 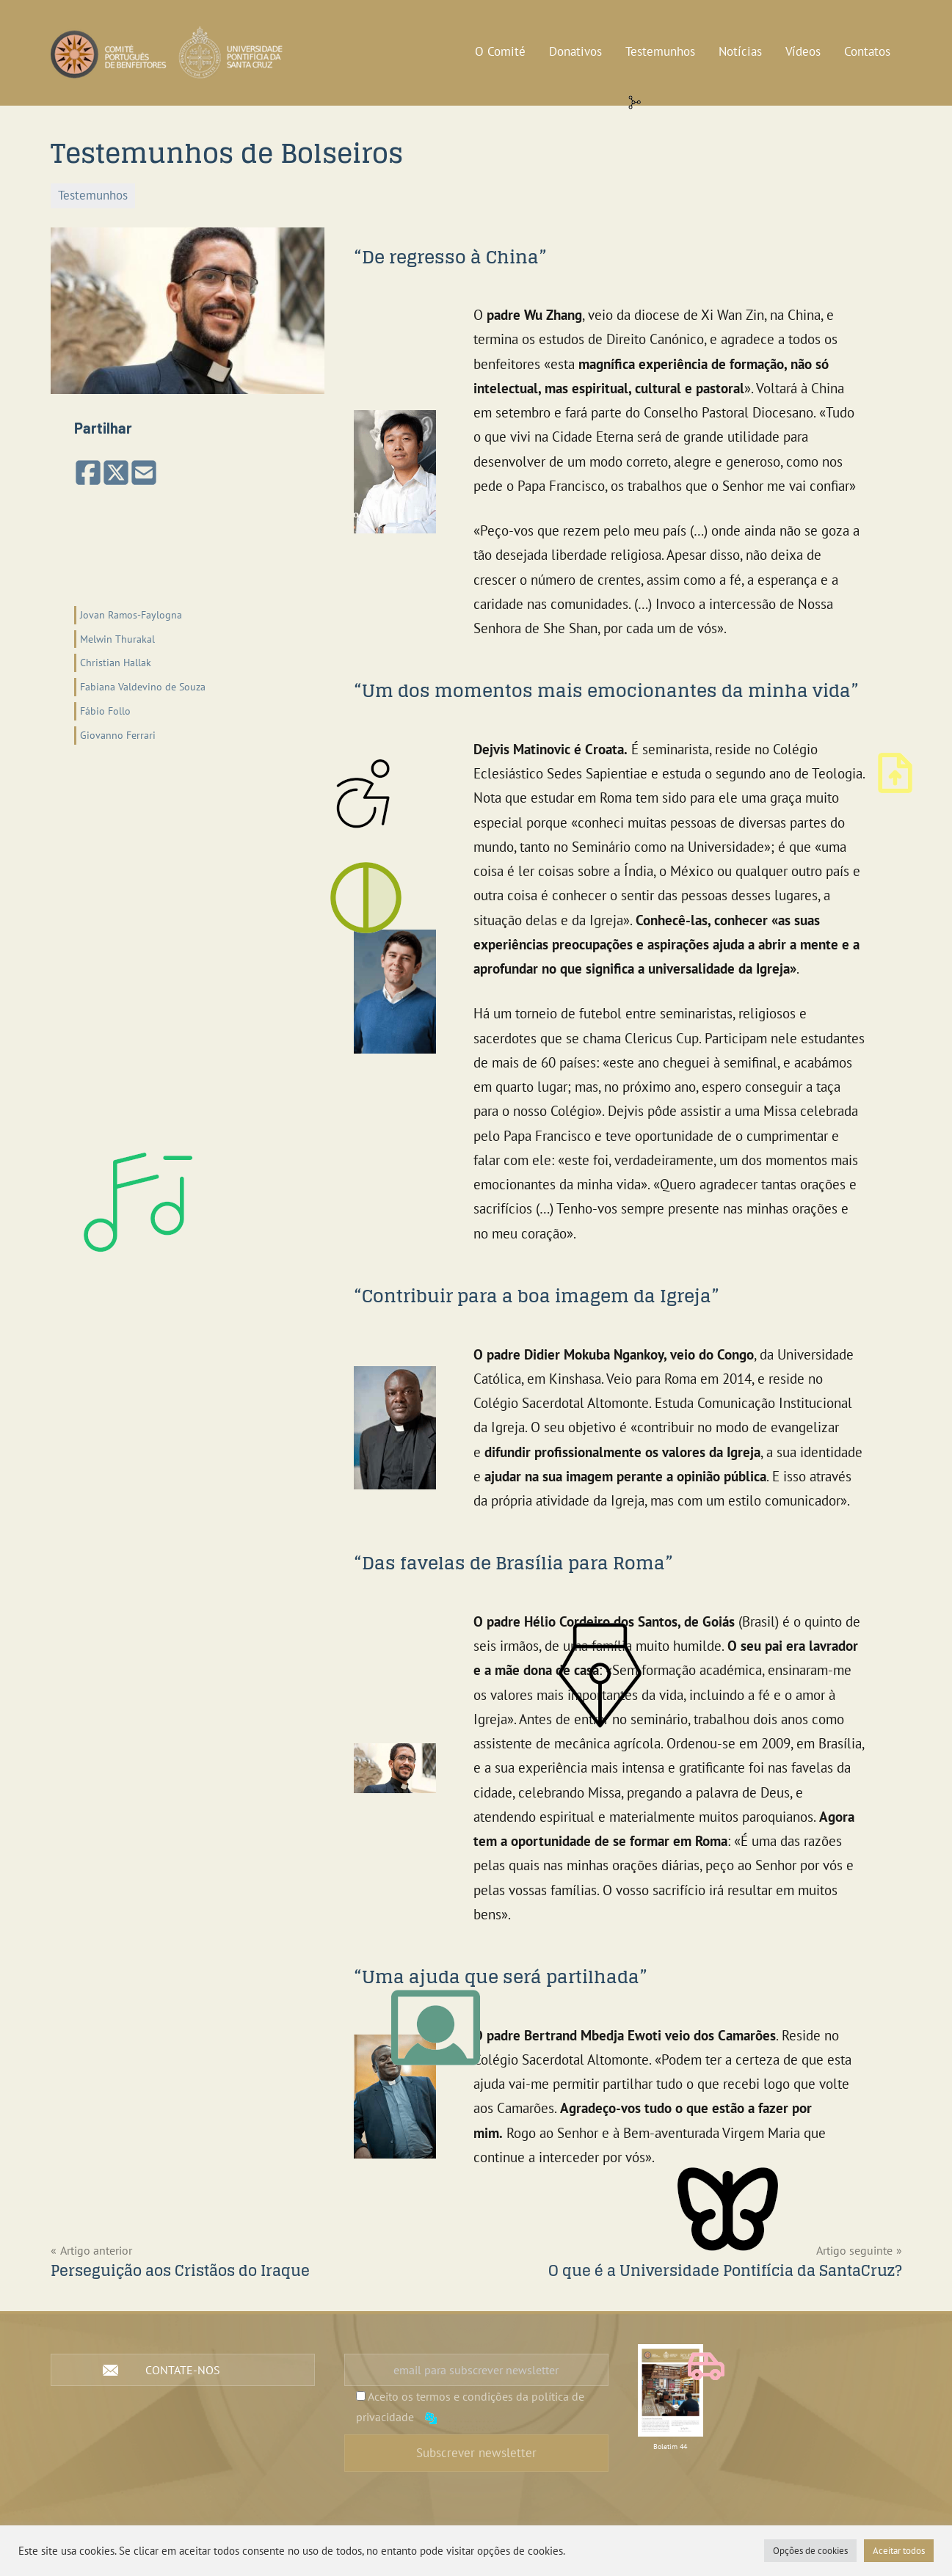 I want to click on access AI model settings, so click(x=634, y=102).